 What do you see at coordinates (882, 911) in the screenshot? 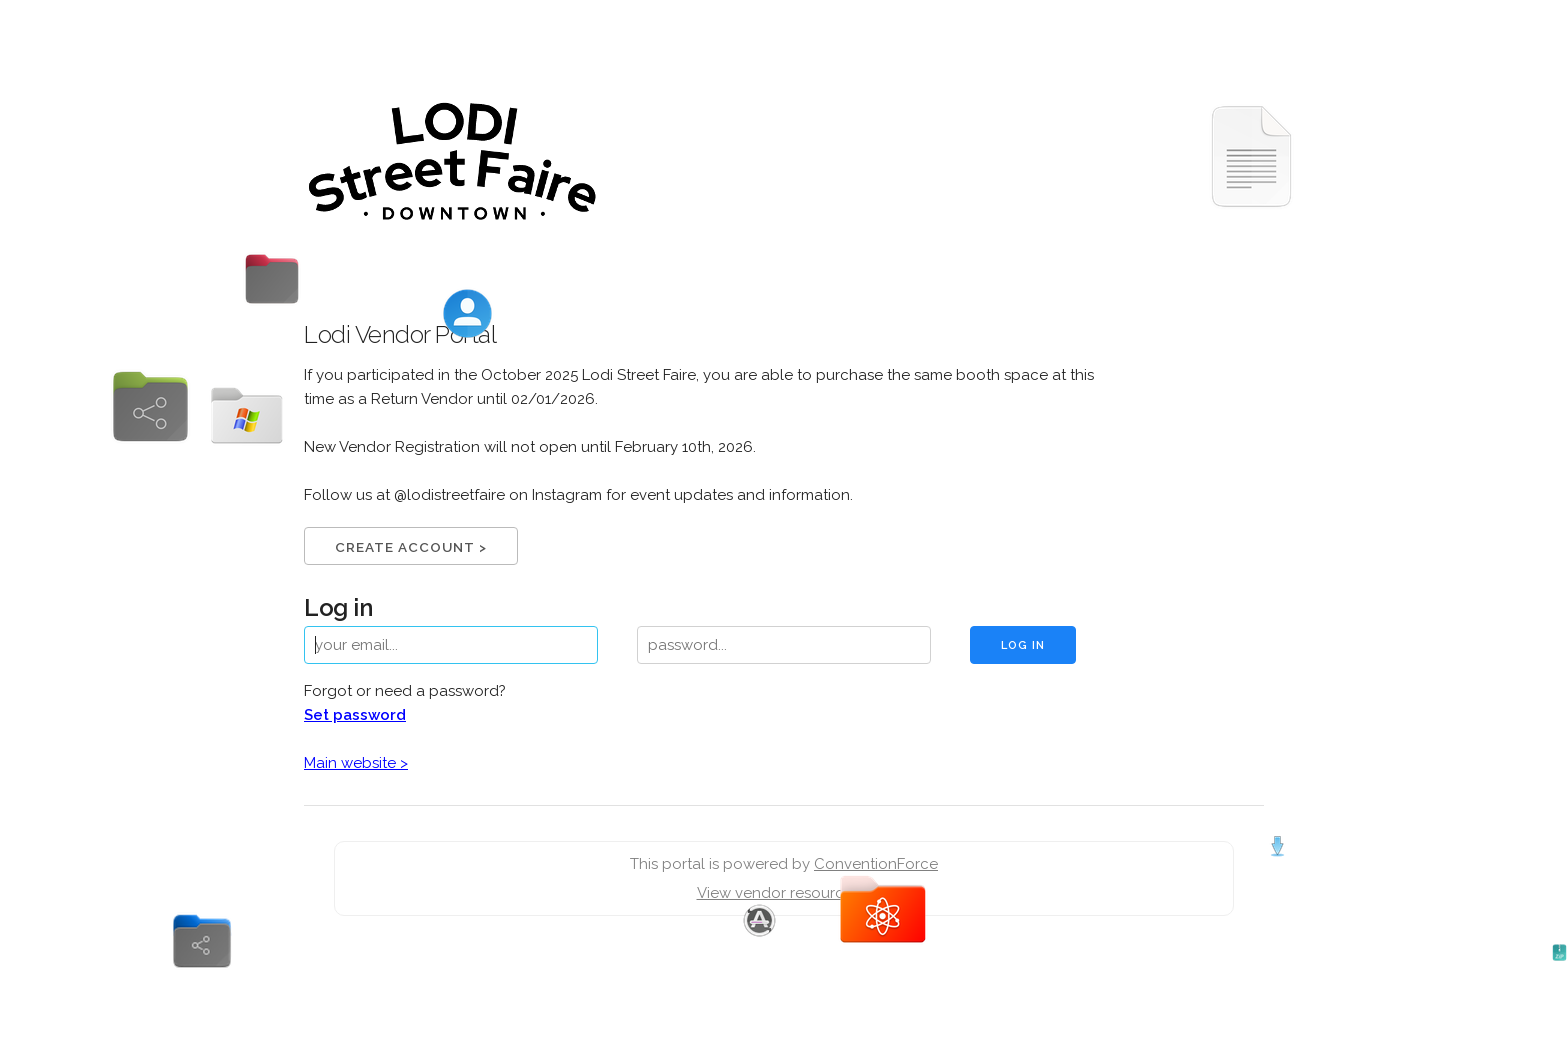
I see `open physics course materials folder` at bounding box center [882, 911].